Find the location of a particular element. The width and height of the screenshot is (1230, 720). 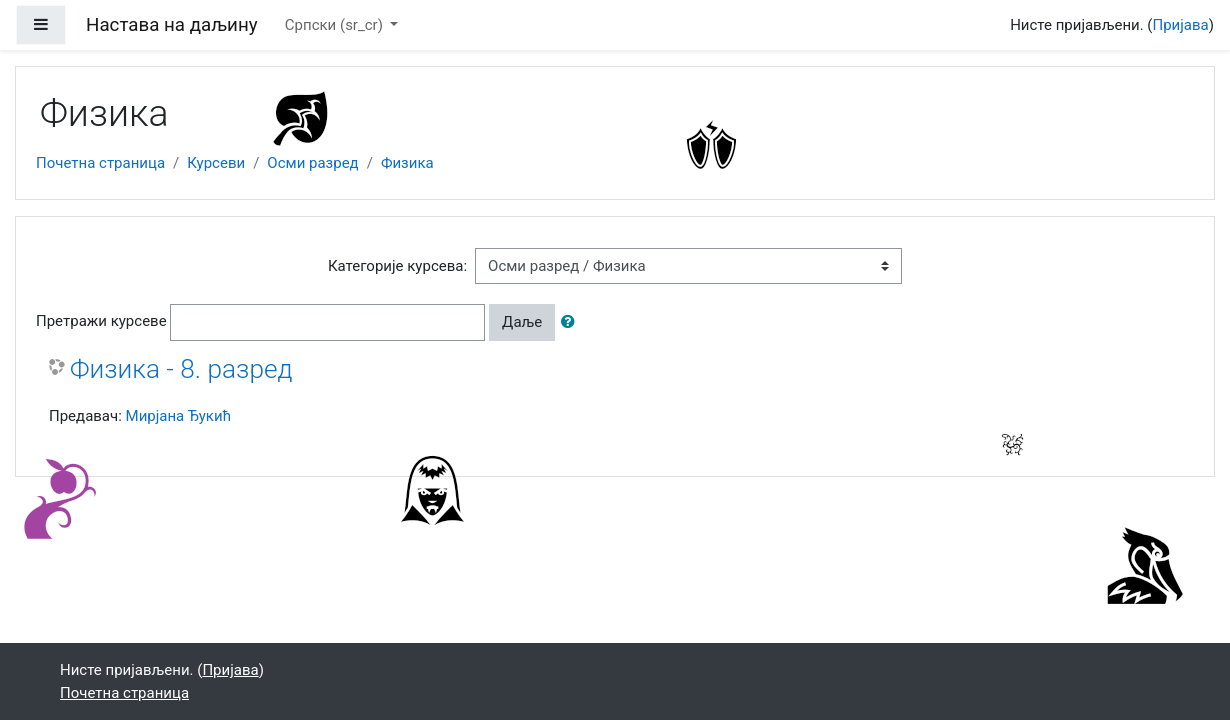

nature or plant category in a game inventory is located at coordinates (300, 118).